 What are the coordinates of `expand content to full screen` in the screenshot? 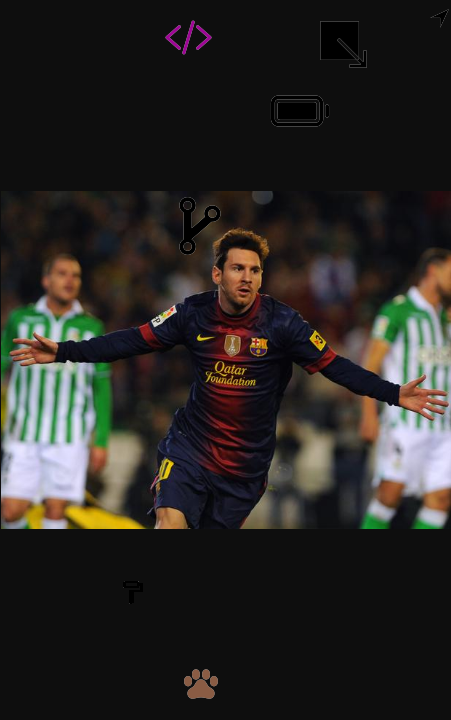 It's located at (343, 44).